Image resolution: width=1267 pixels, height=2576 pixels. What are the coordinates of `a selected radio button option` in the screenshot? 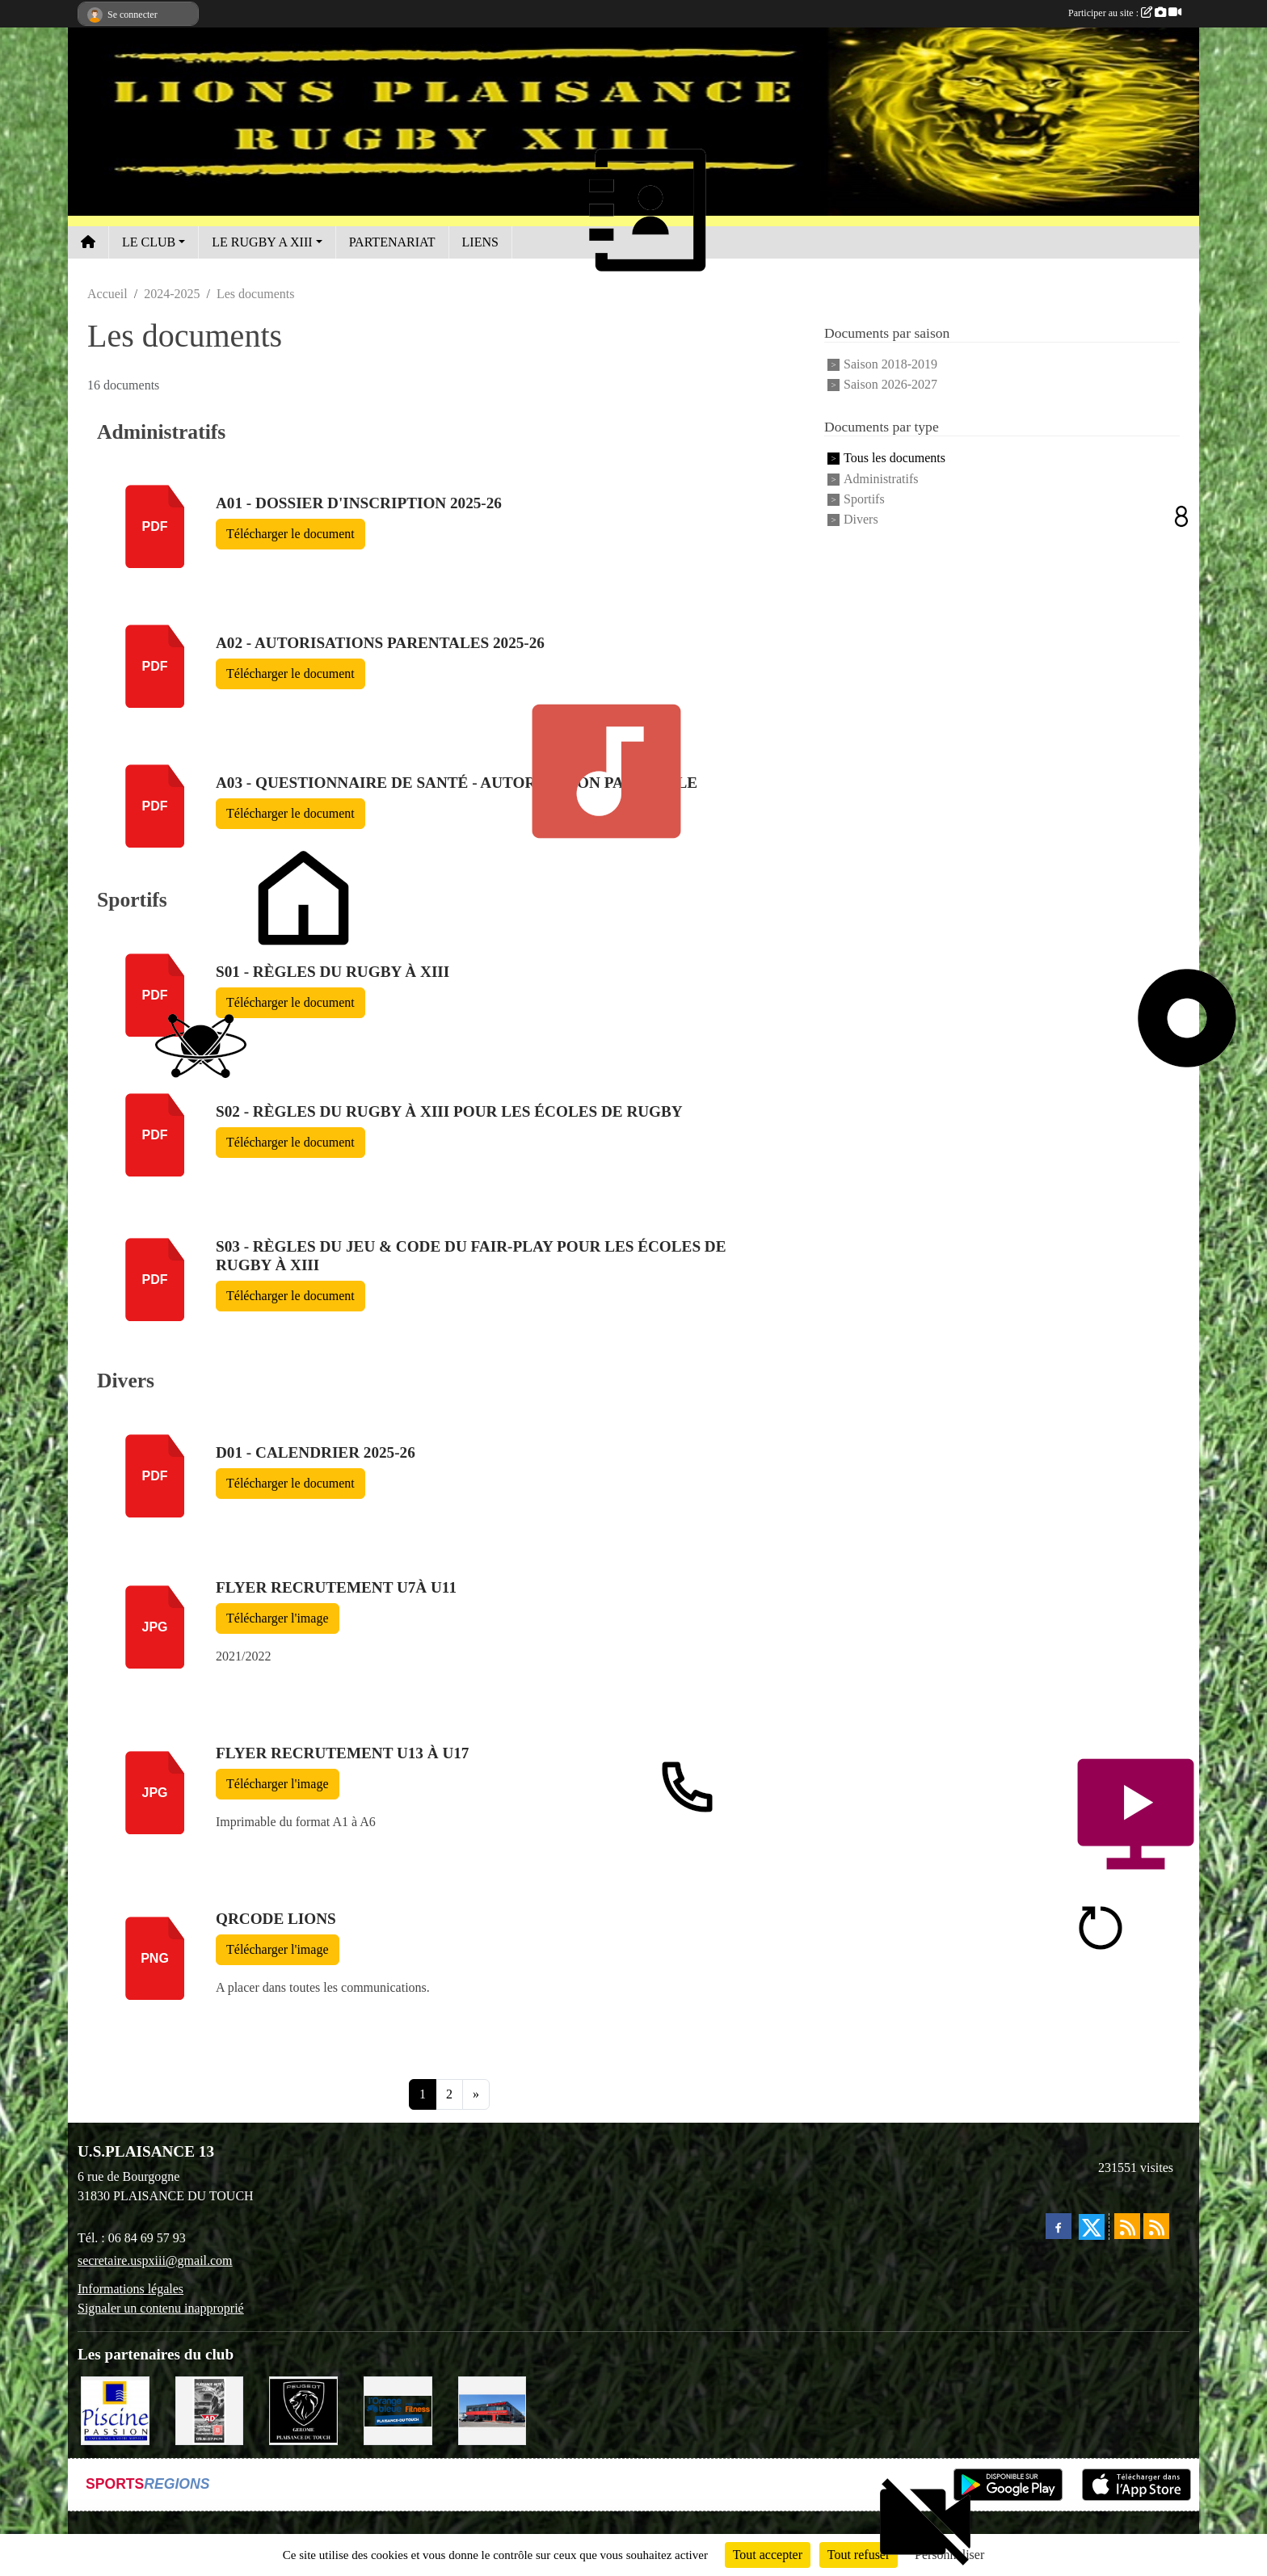 It's located at (1187, 1018).